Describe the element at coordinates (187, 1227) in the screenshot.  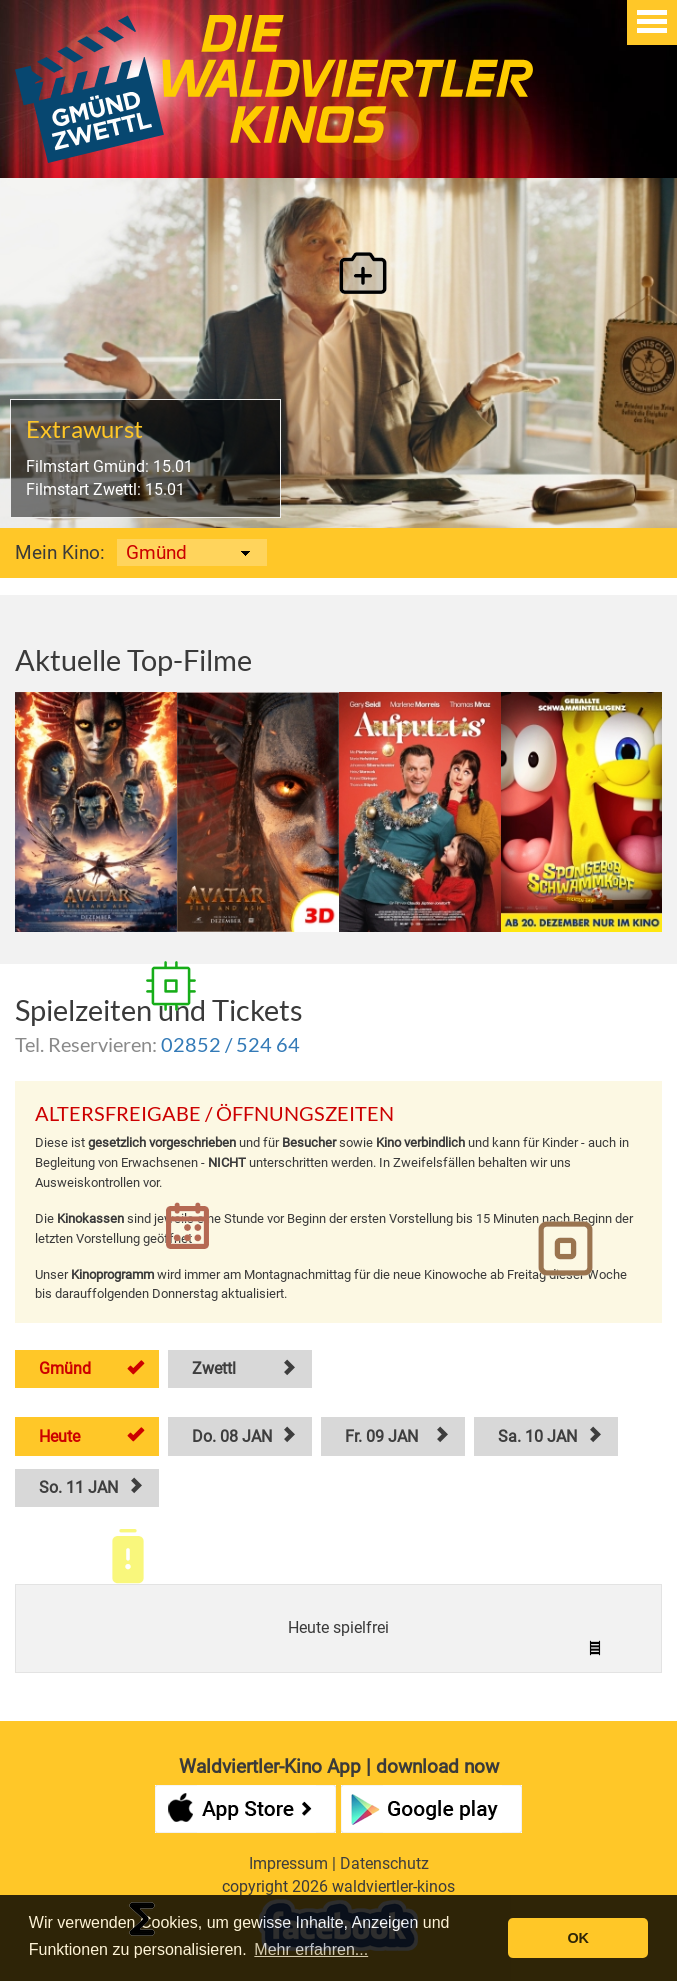
I see `view calendar with scheduled events` at that location.